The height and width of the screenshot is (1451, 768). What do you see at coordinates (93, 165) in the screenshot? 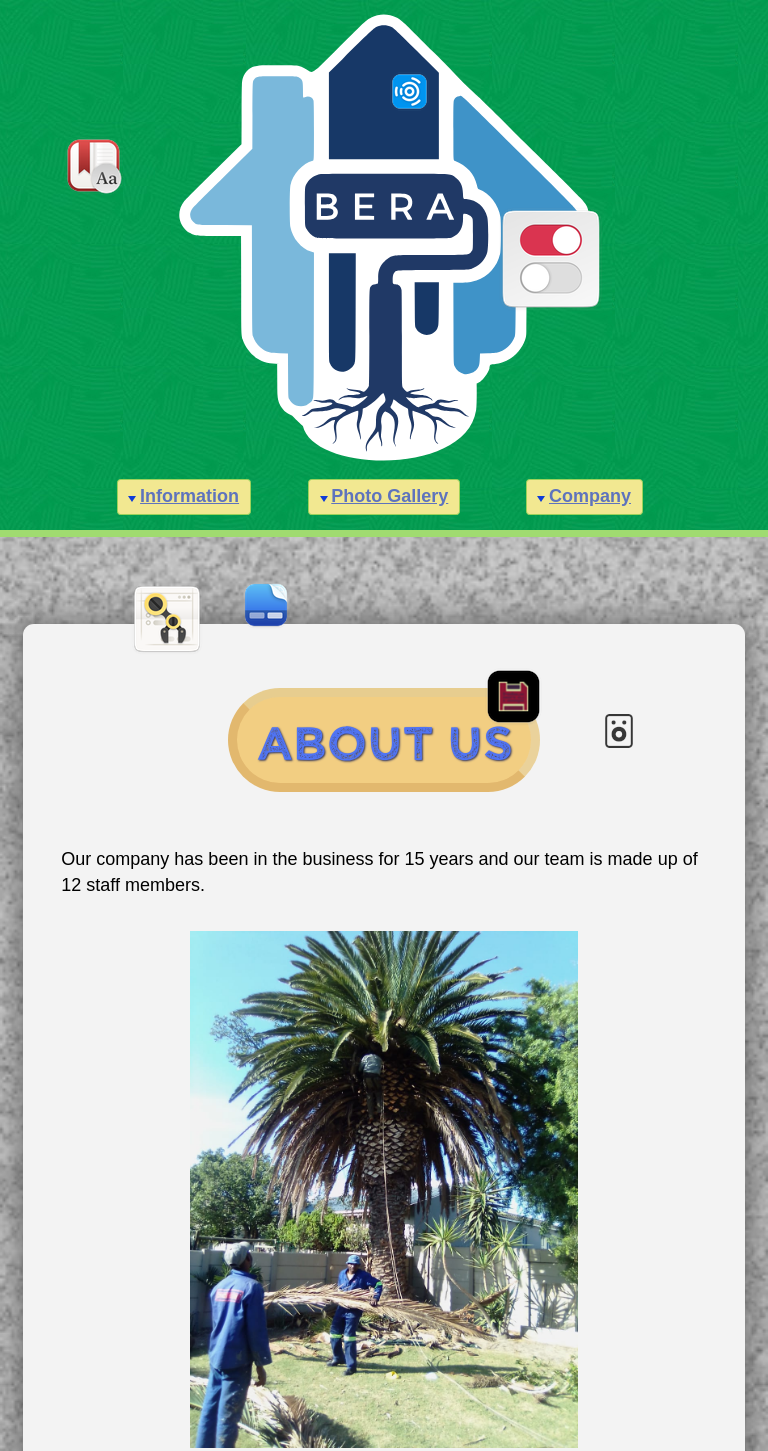
I see `open the dictionary app` at bounding box center [93, 165].